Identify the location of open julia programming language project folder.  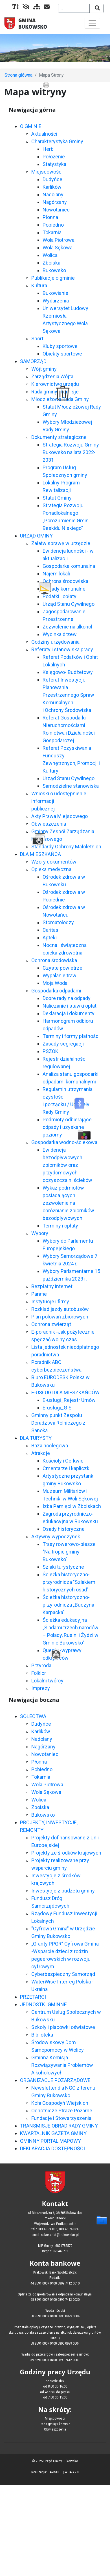
(84, 1135).